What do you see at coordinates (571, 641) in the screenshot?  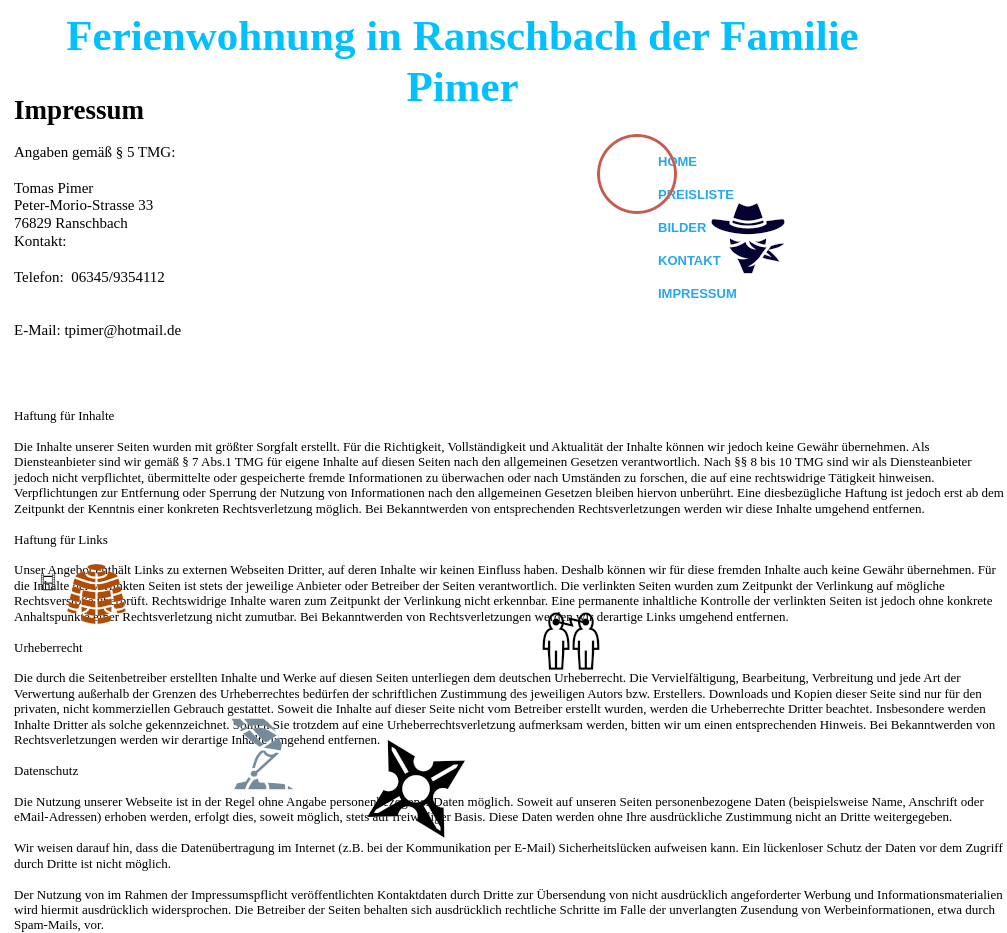 I see `indicates mind-link or telepathic communication feature` at bounding box center [571, 641].